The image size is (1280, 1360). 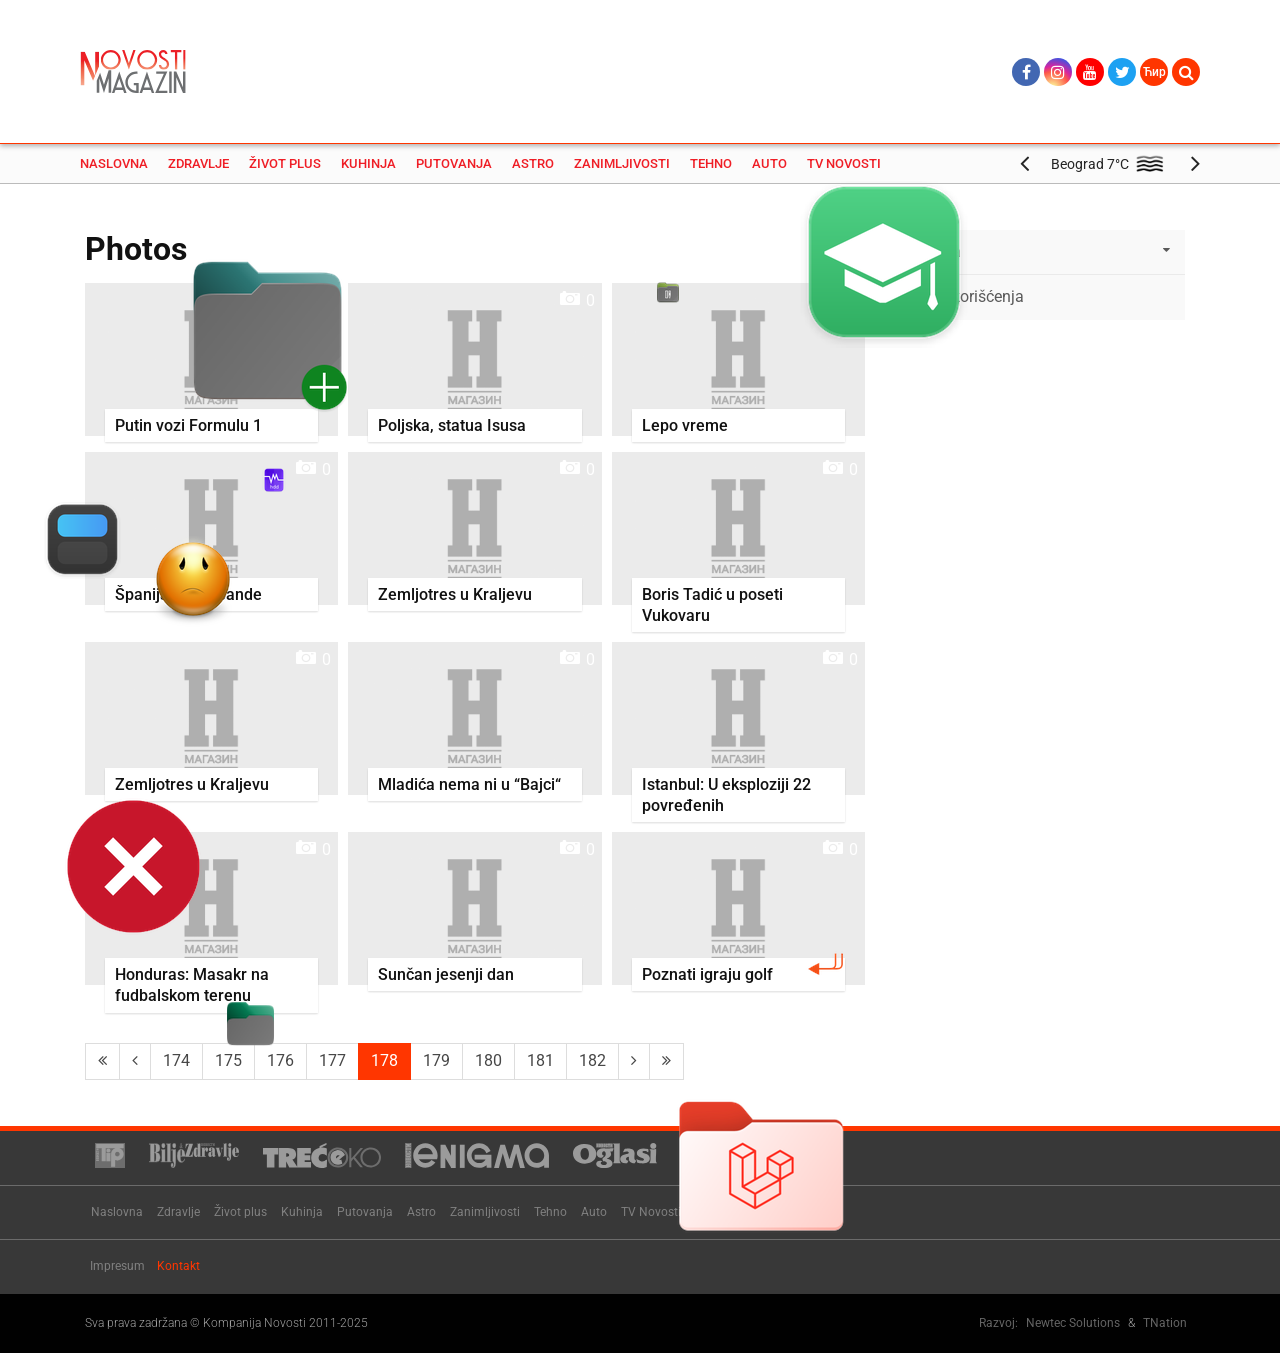 I want to click on indicates an error or unsuccessful action, so click(x=193, y=582).